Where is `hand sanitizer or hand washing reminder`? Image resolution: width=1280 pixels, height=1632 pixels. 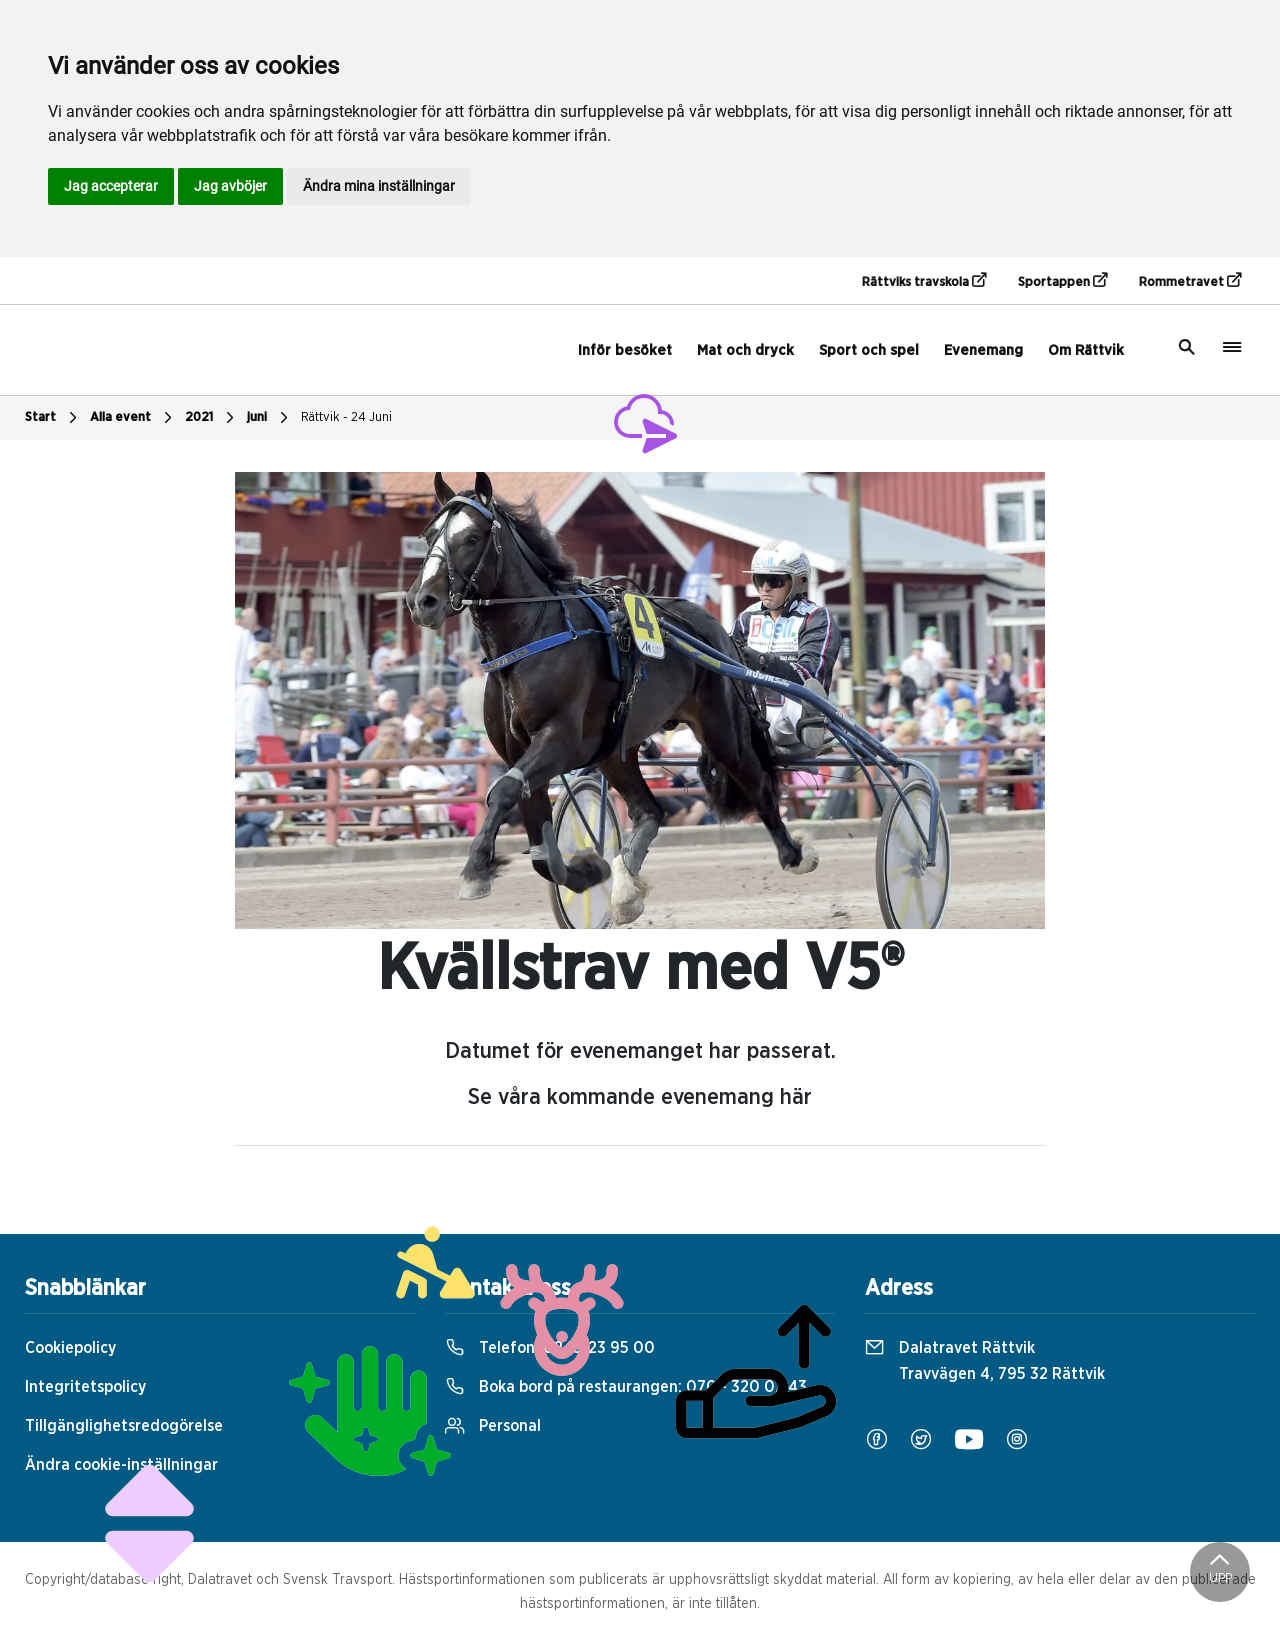
hand sanitizer or hand washing reminder is located at coordinates (370, 1411).